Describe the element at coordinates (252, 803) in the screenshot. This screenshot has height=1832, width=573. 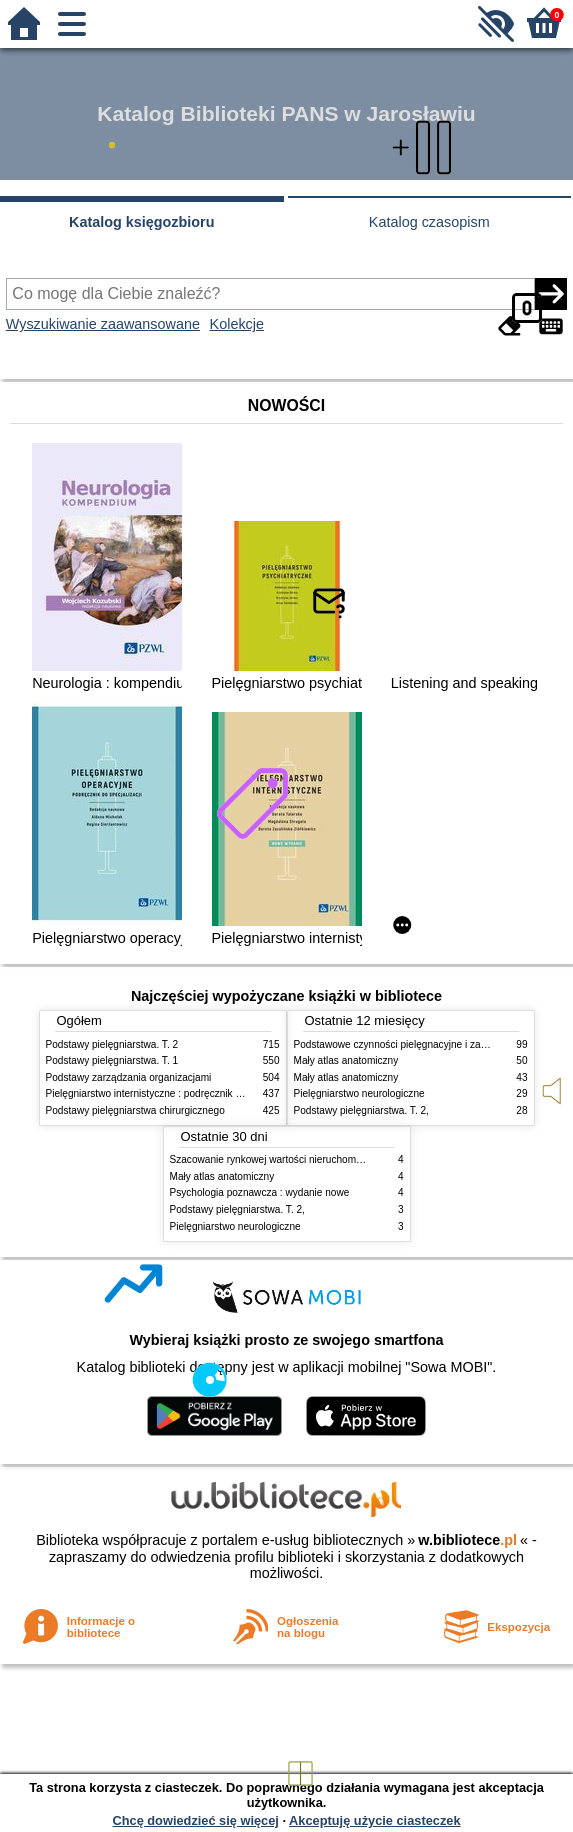
I see `add a tag or label to an item` at that location.